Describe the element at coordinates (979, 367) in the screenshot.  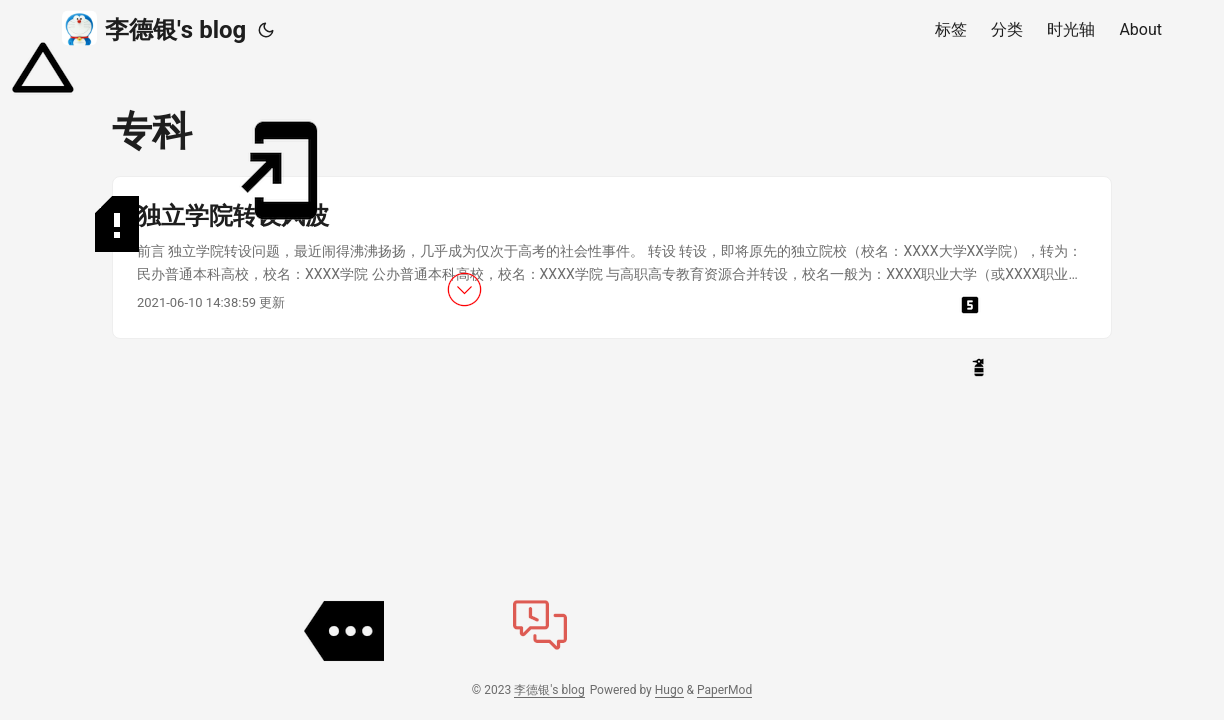
I see `locate fire safety equipment` at that location.